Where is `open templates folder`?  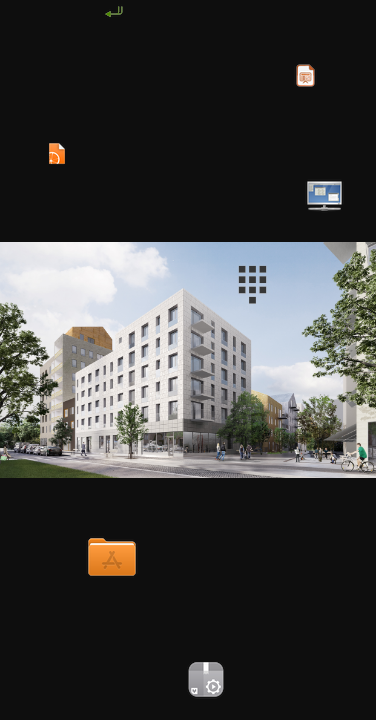
open templates folder is located at coordinates (112, 557).